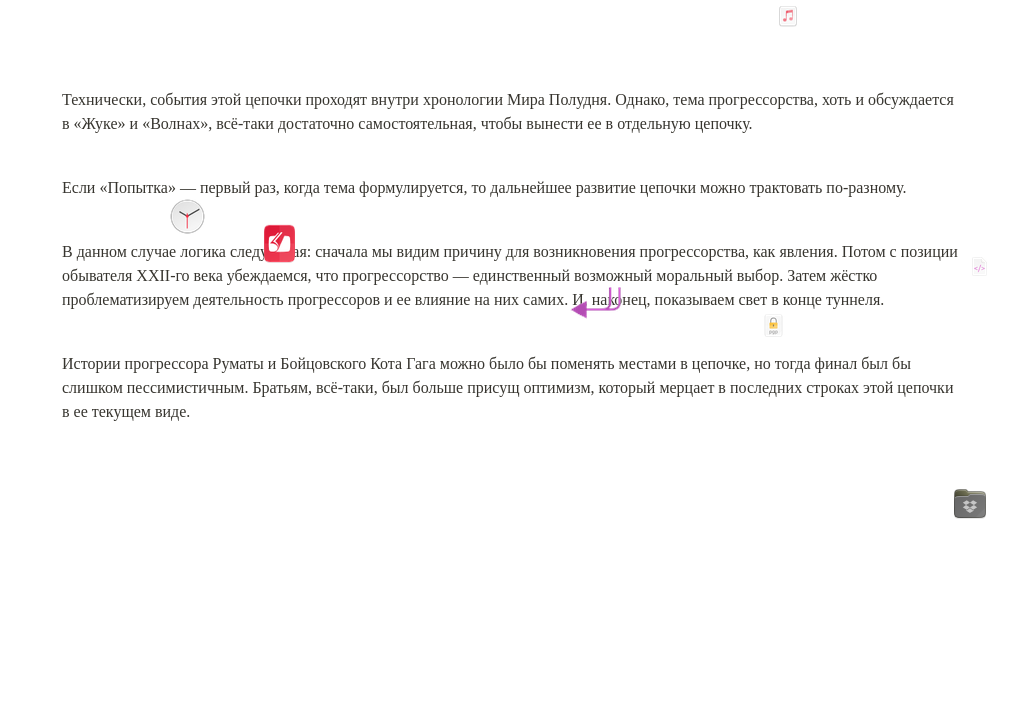 The width and height of the screenshot is (1024, 720). I want to click on an EPS image file, so click(279, 243).